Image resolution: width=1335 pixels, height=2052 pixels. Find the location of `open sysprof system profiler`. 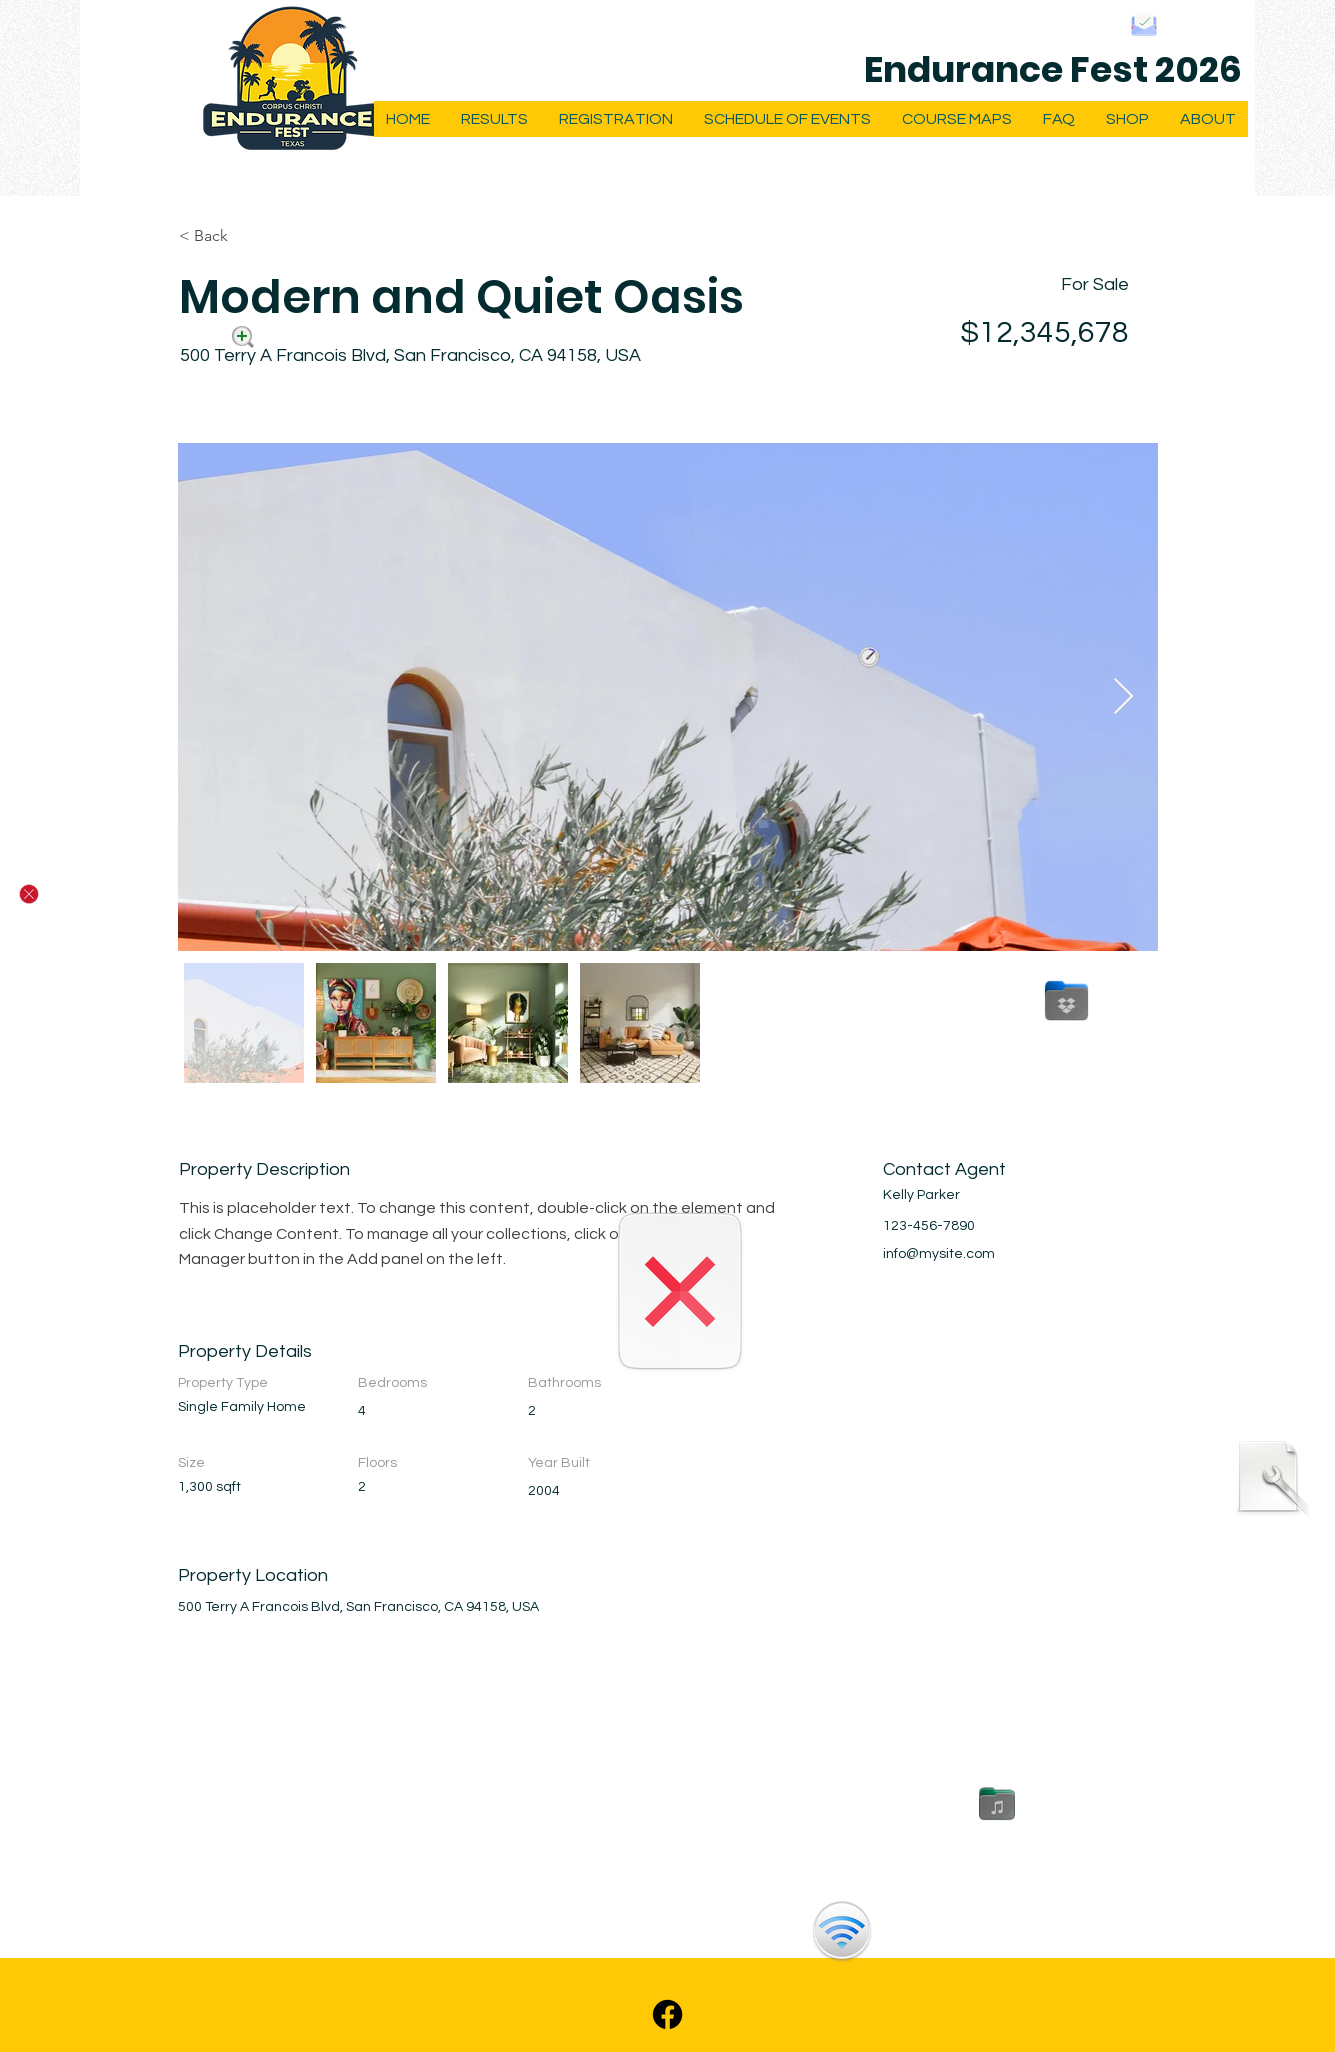

open sysprof system profiler is located at coordinates (869, 657).